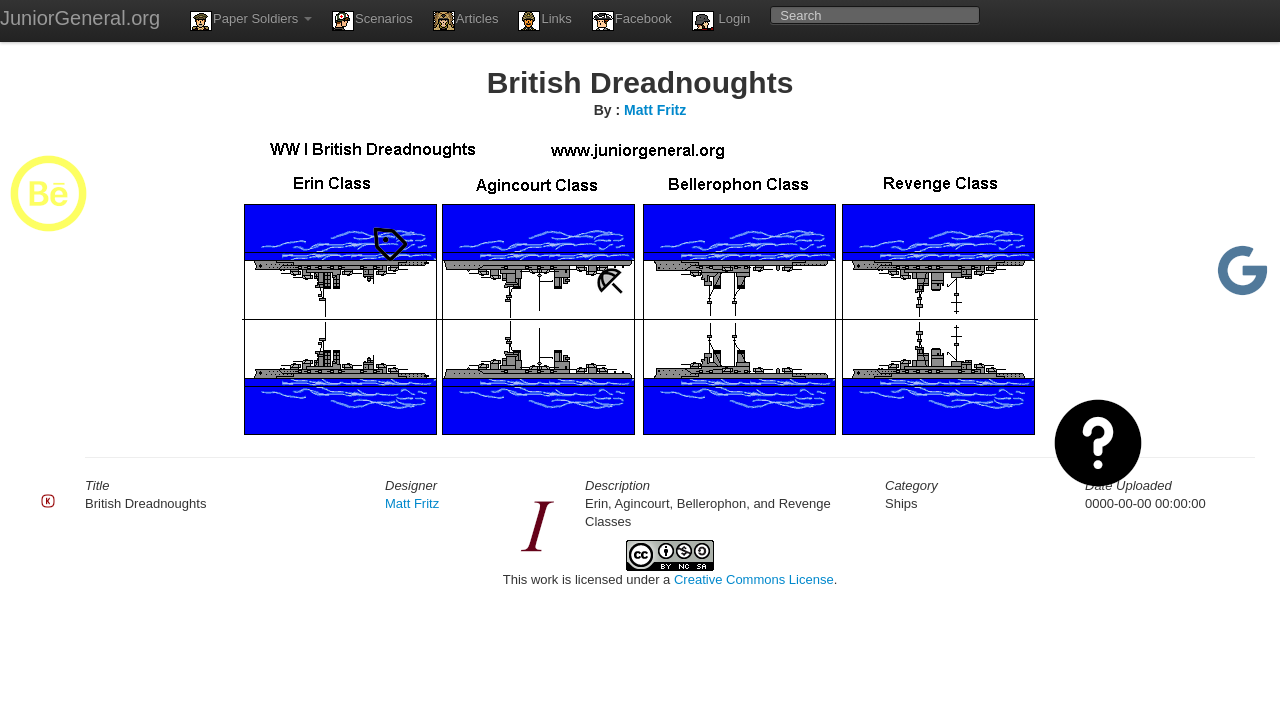 The image size is (1280, 720). I want to click on sign in with Google, so click(1242, 270).